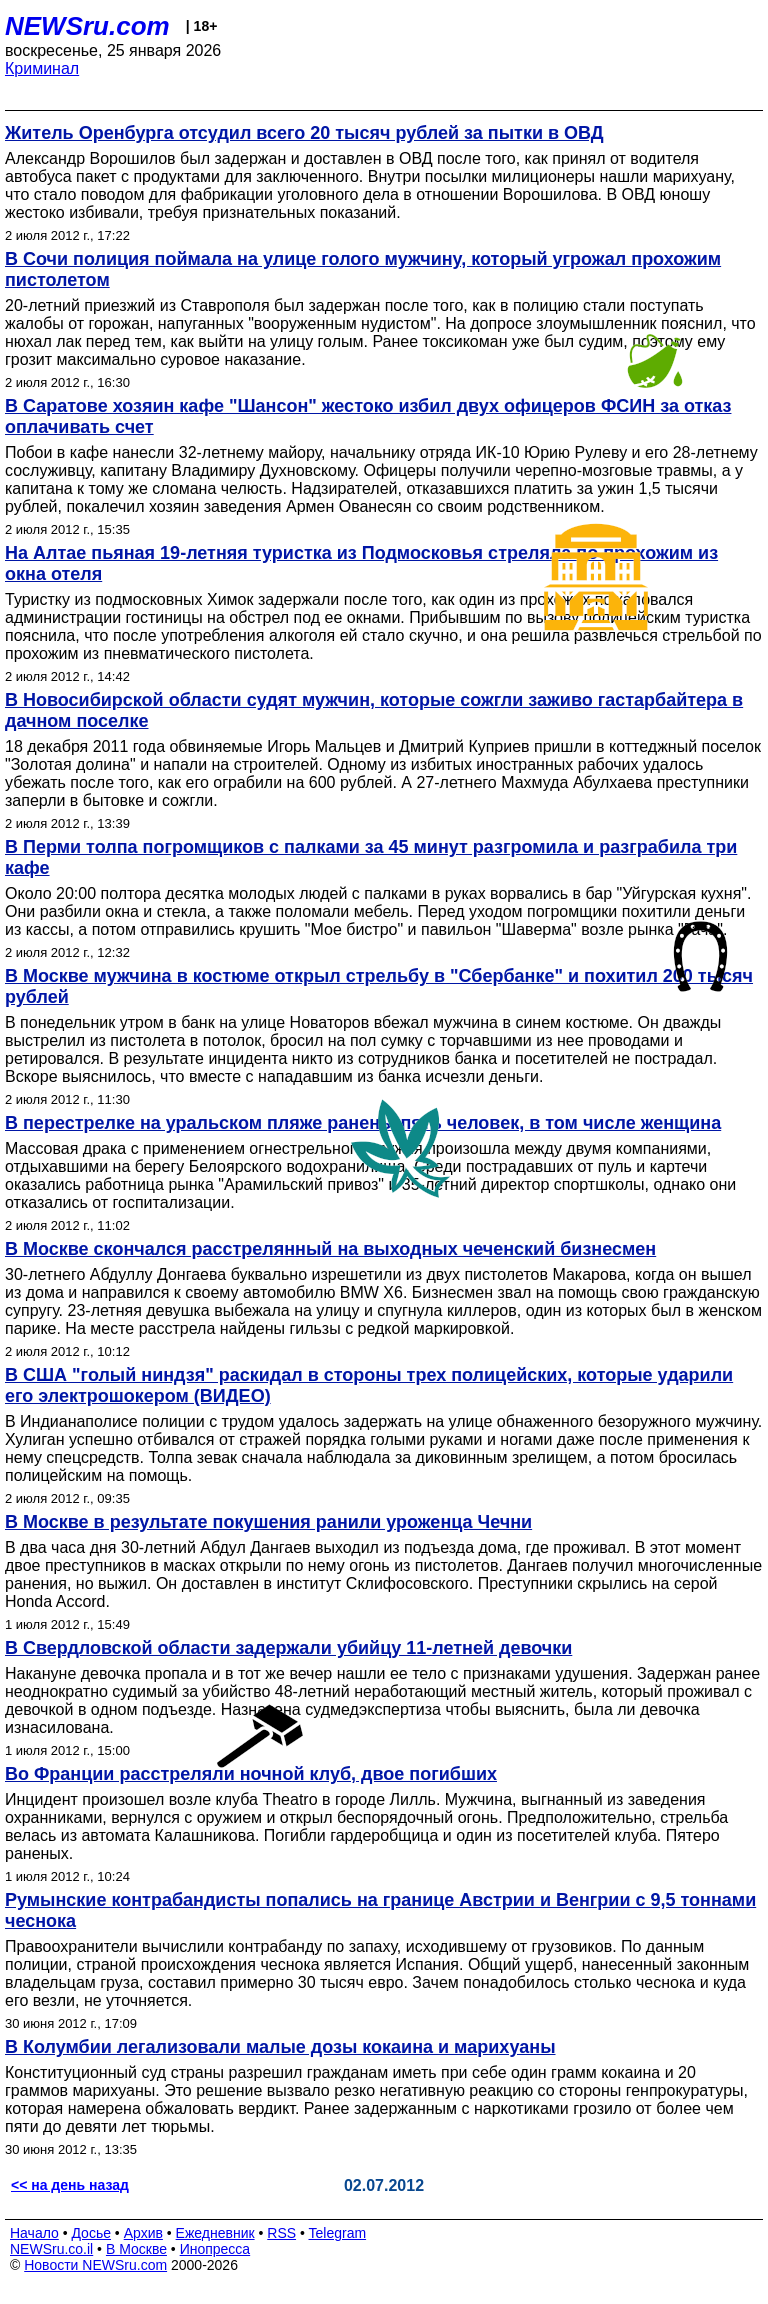 Image resolution: width=768 pixels, height=2304 pixels. I want to click on visit the saloon or tavern in-game, so click(596, 577).